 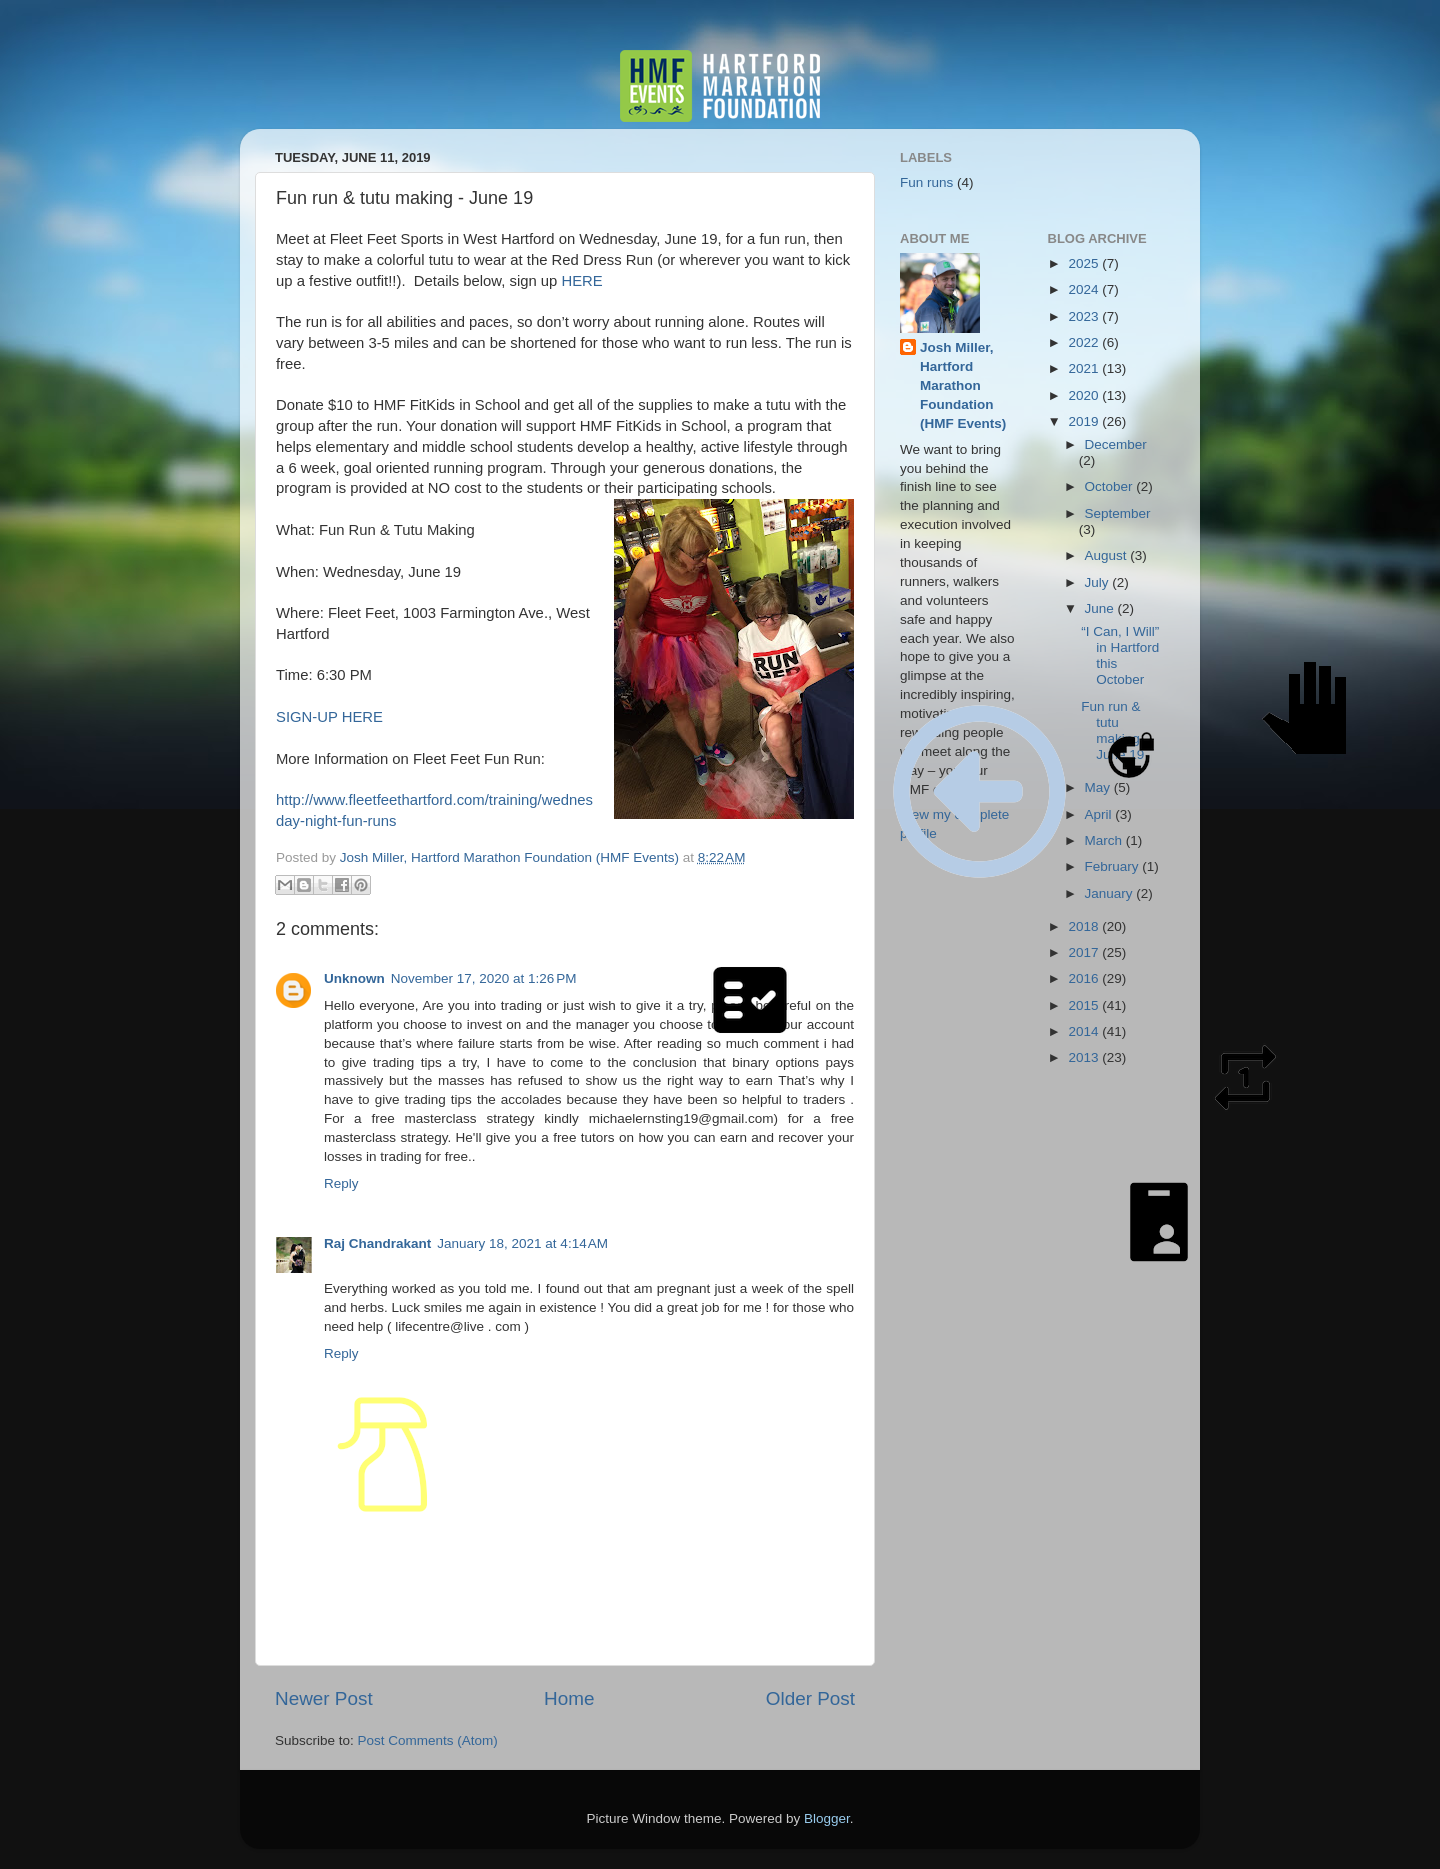 What do you see at coordinates (1304, 708) in the screenshot?
I see `stop or pause an action` at bounding box center [1304, 708].